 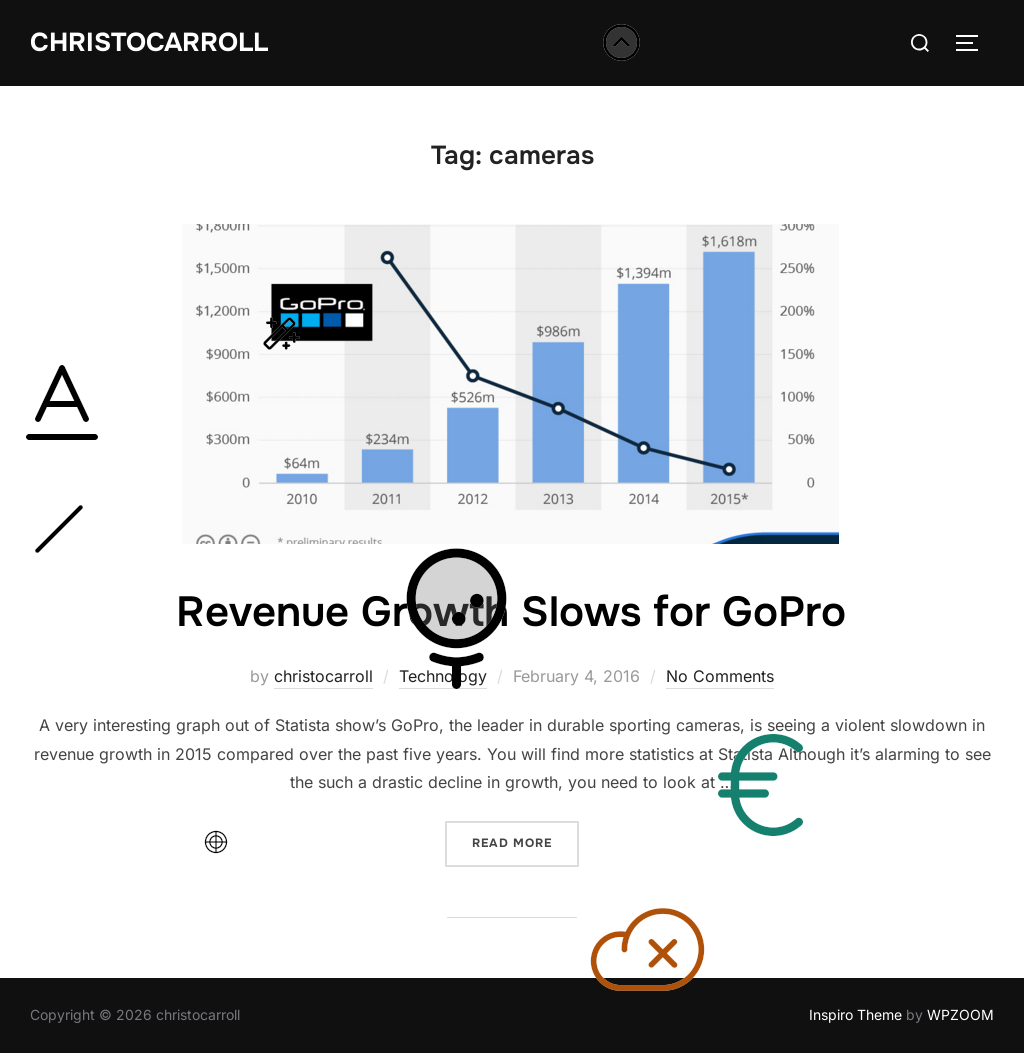 What do you see at coordinates (216, 842) in the screenshot?
I see `view polar chart data` at bounding box center [216, 842].